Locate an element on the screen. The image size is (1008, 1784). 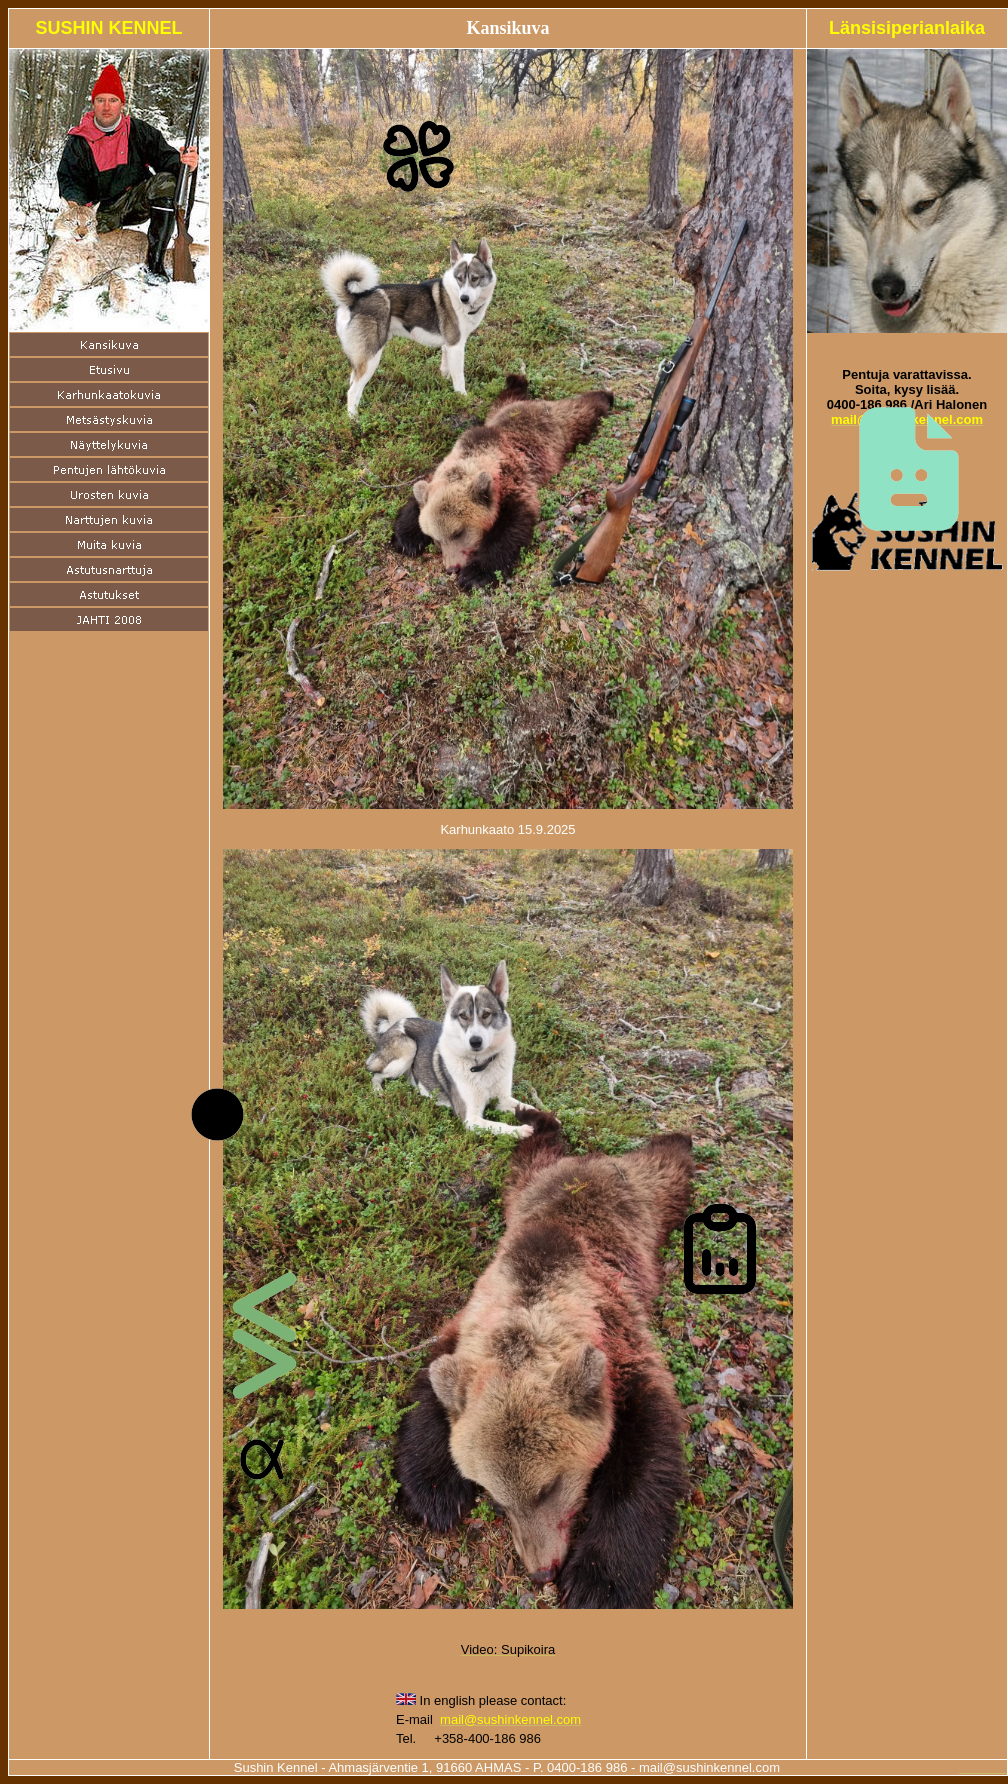
link to 4chan website or community is located at coordinates (418, 156).